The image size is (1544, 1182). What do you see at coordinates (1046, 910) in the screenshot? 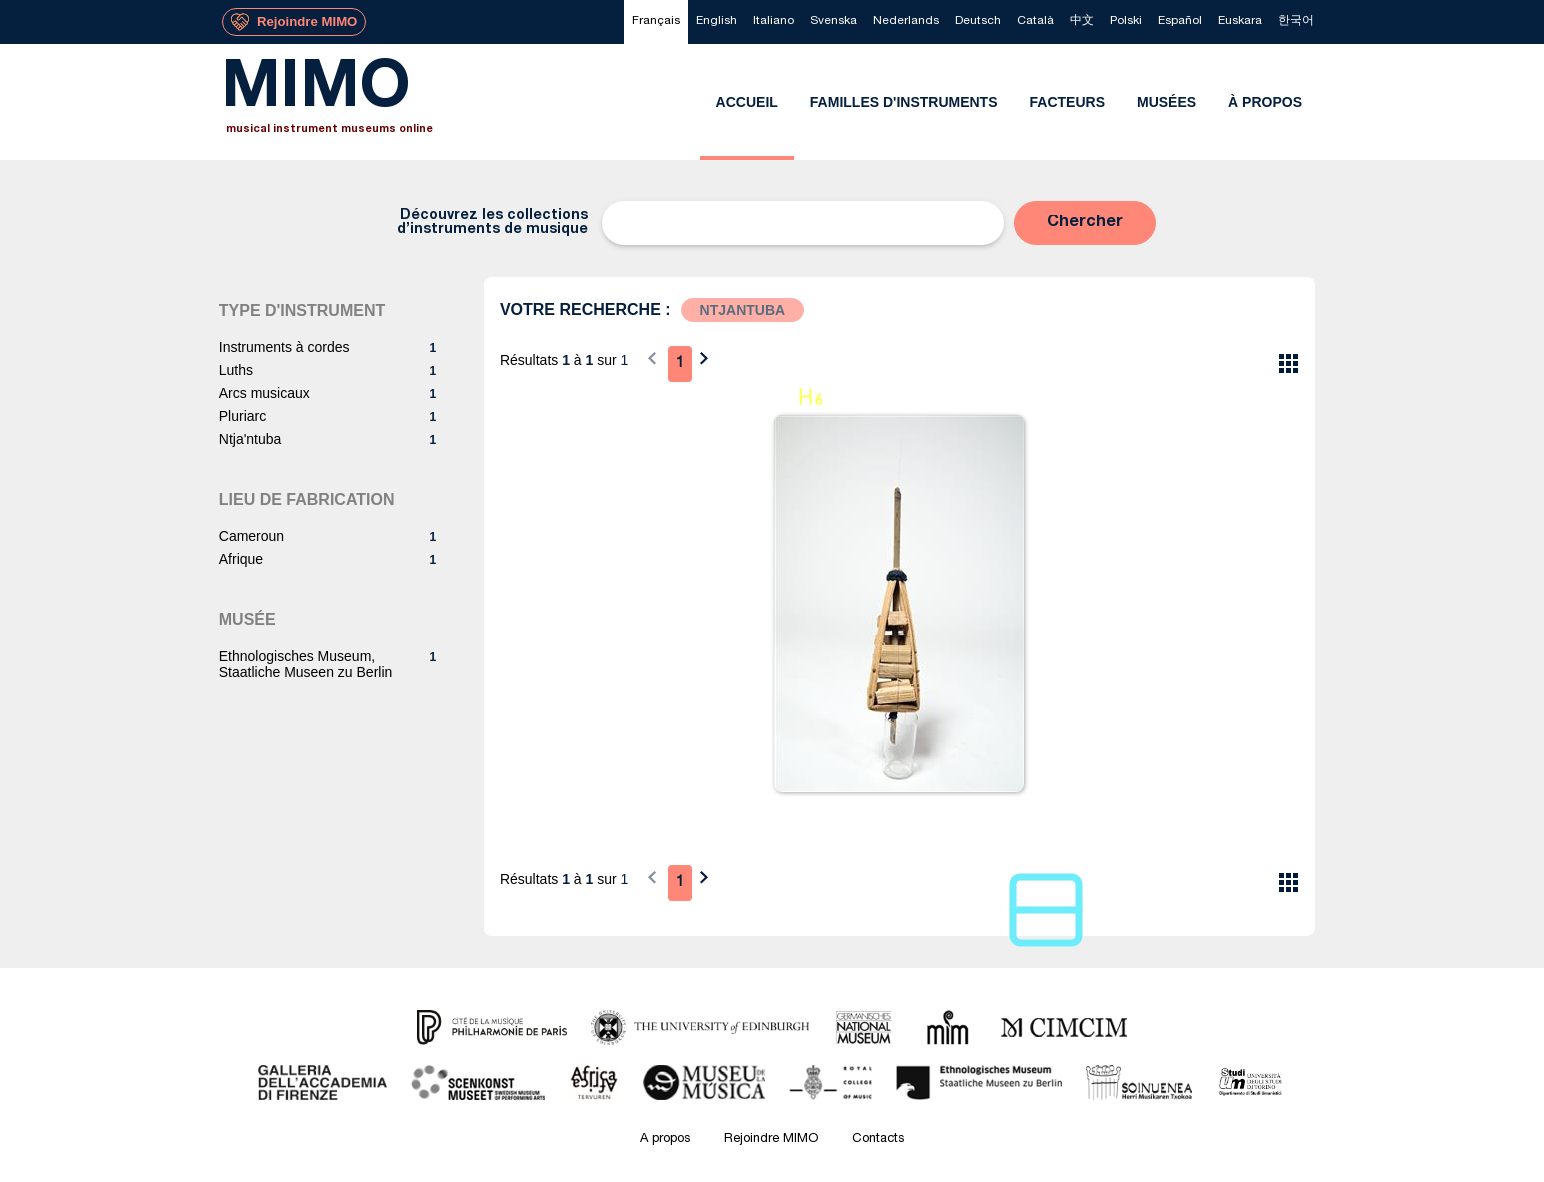
I see `switch to two-row layout view` at bounding box center [1046, 910].